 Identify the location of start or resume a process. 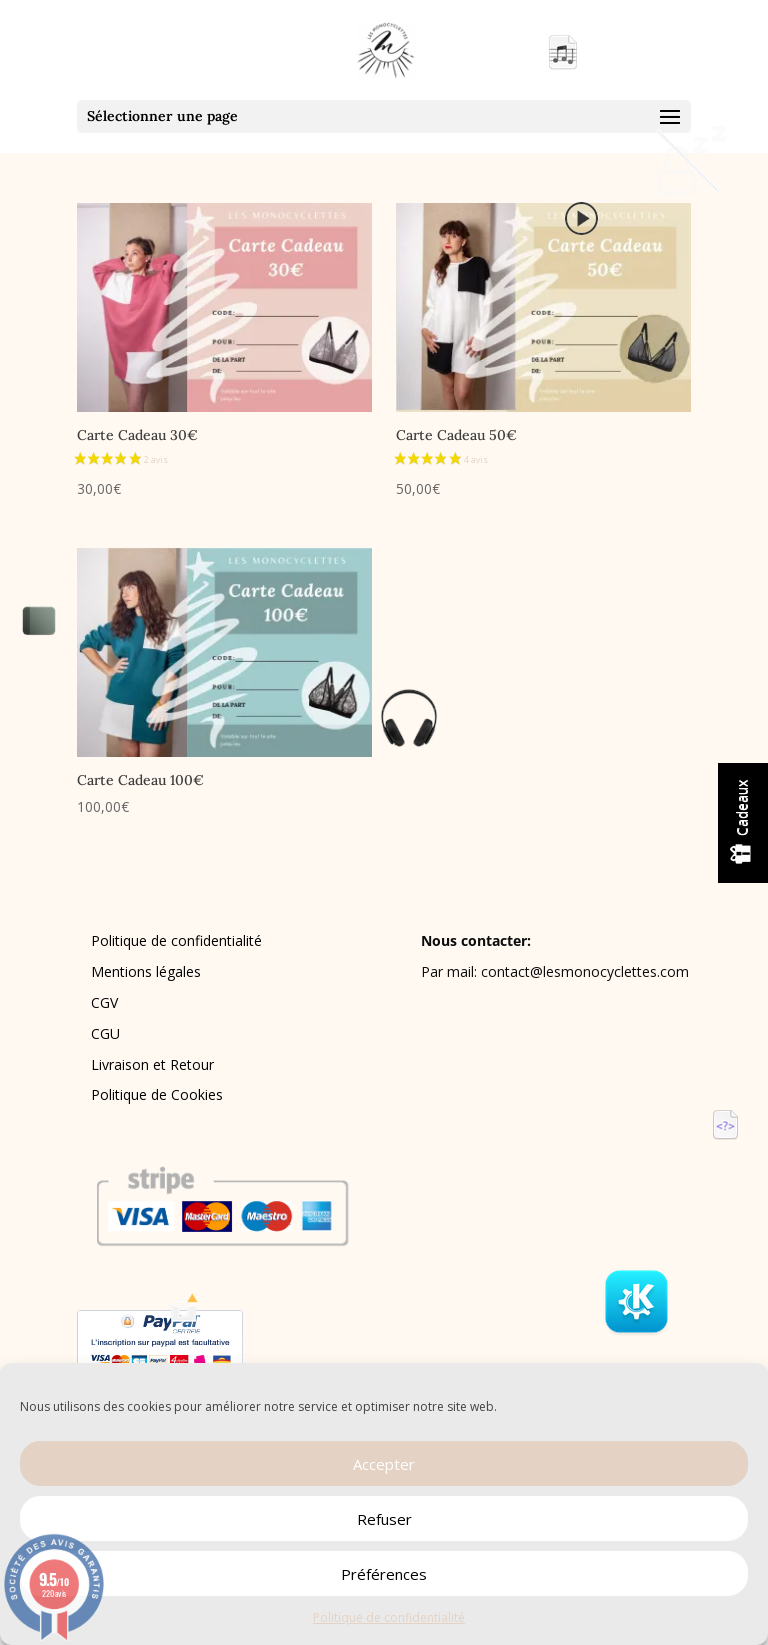
(581, 218).